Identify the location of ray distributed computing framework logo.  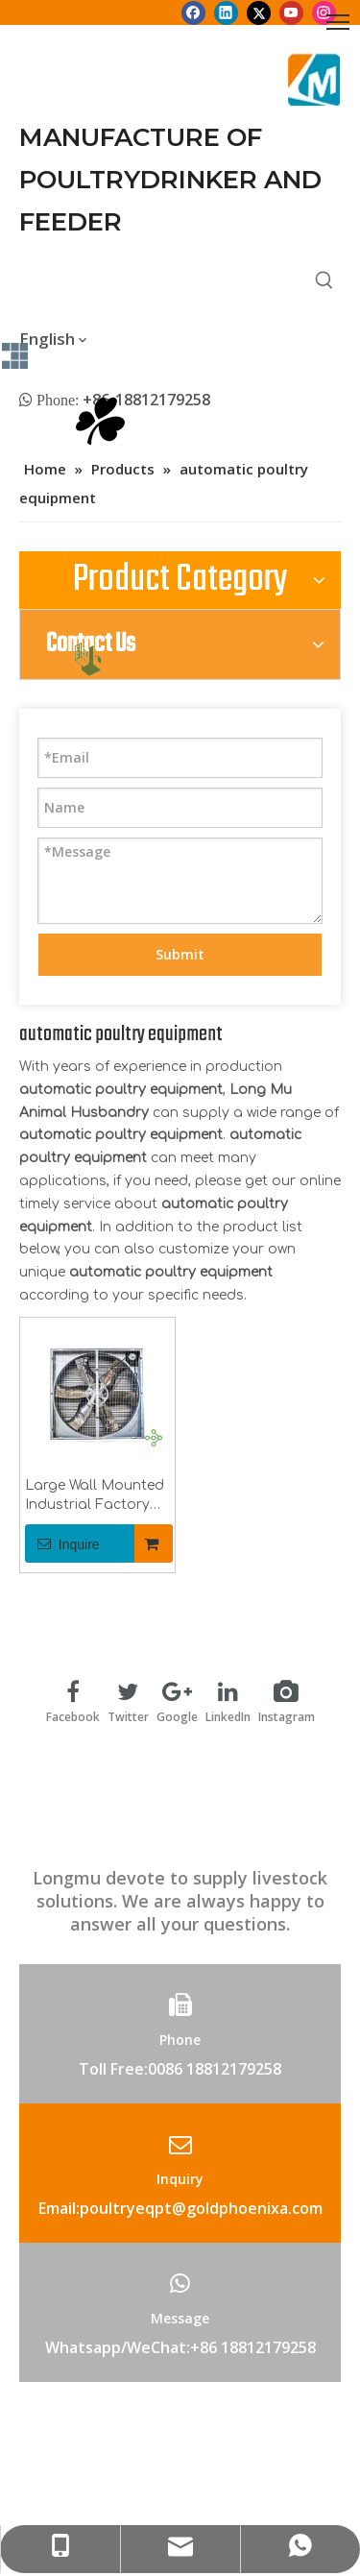
(154, 1438).